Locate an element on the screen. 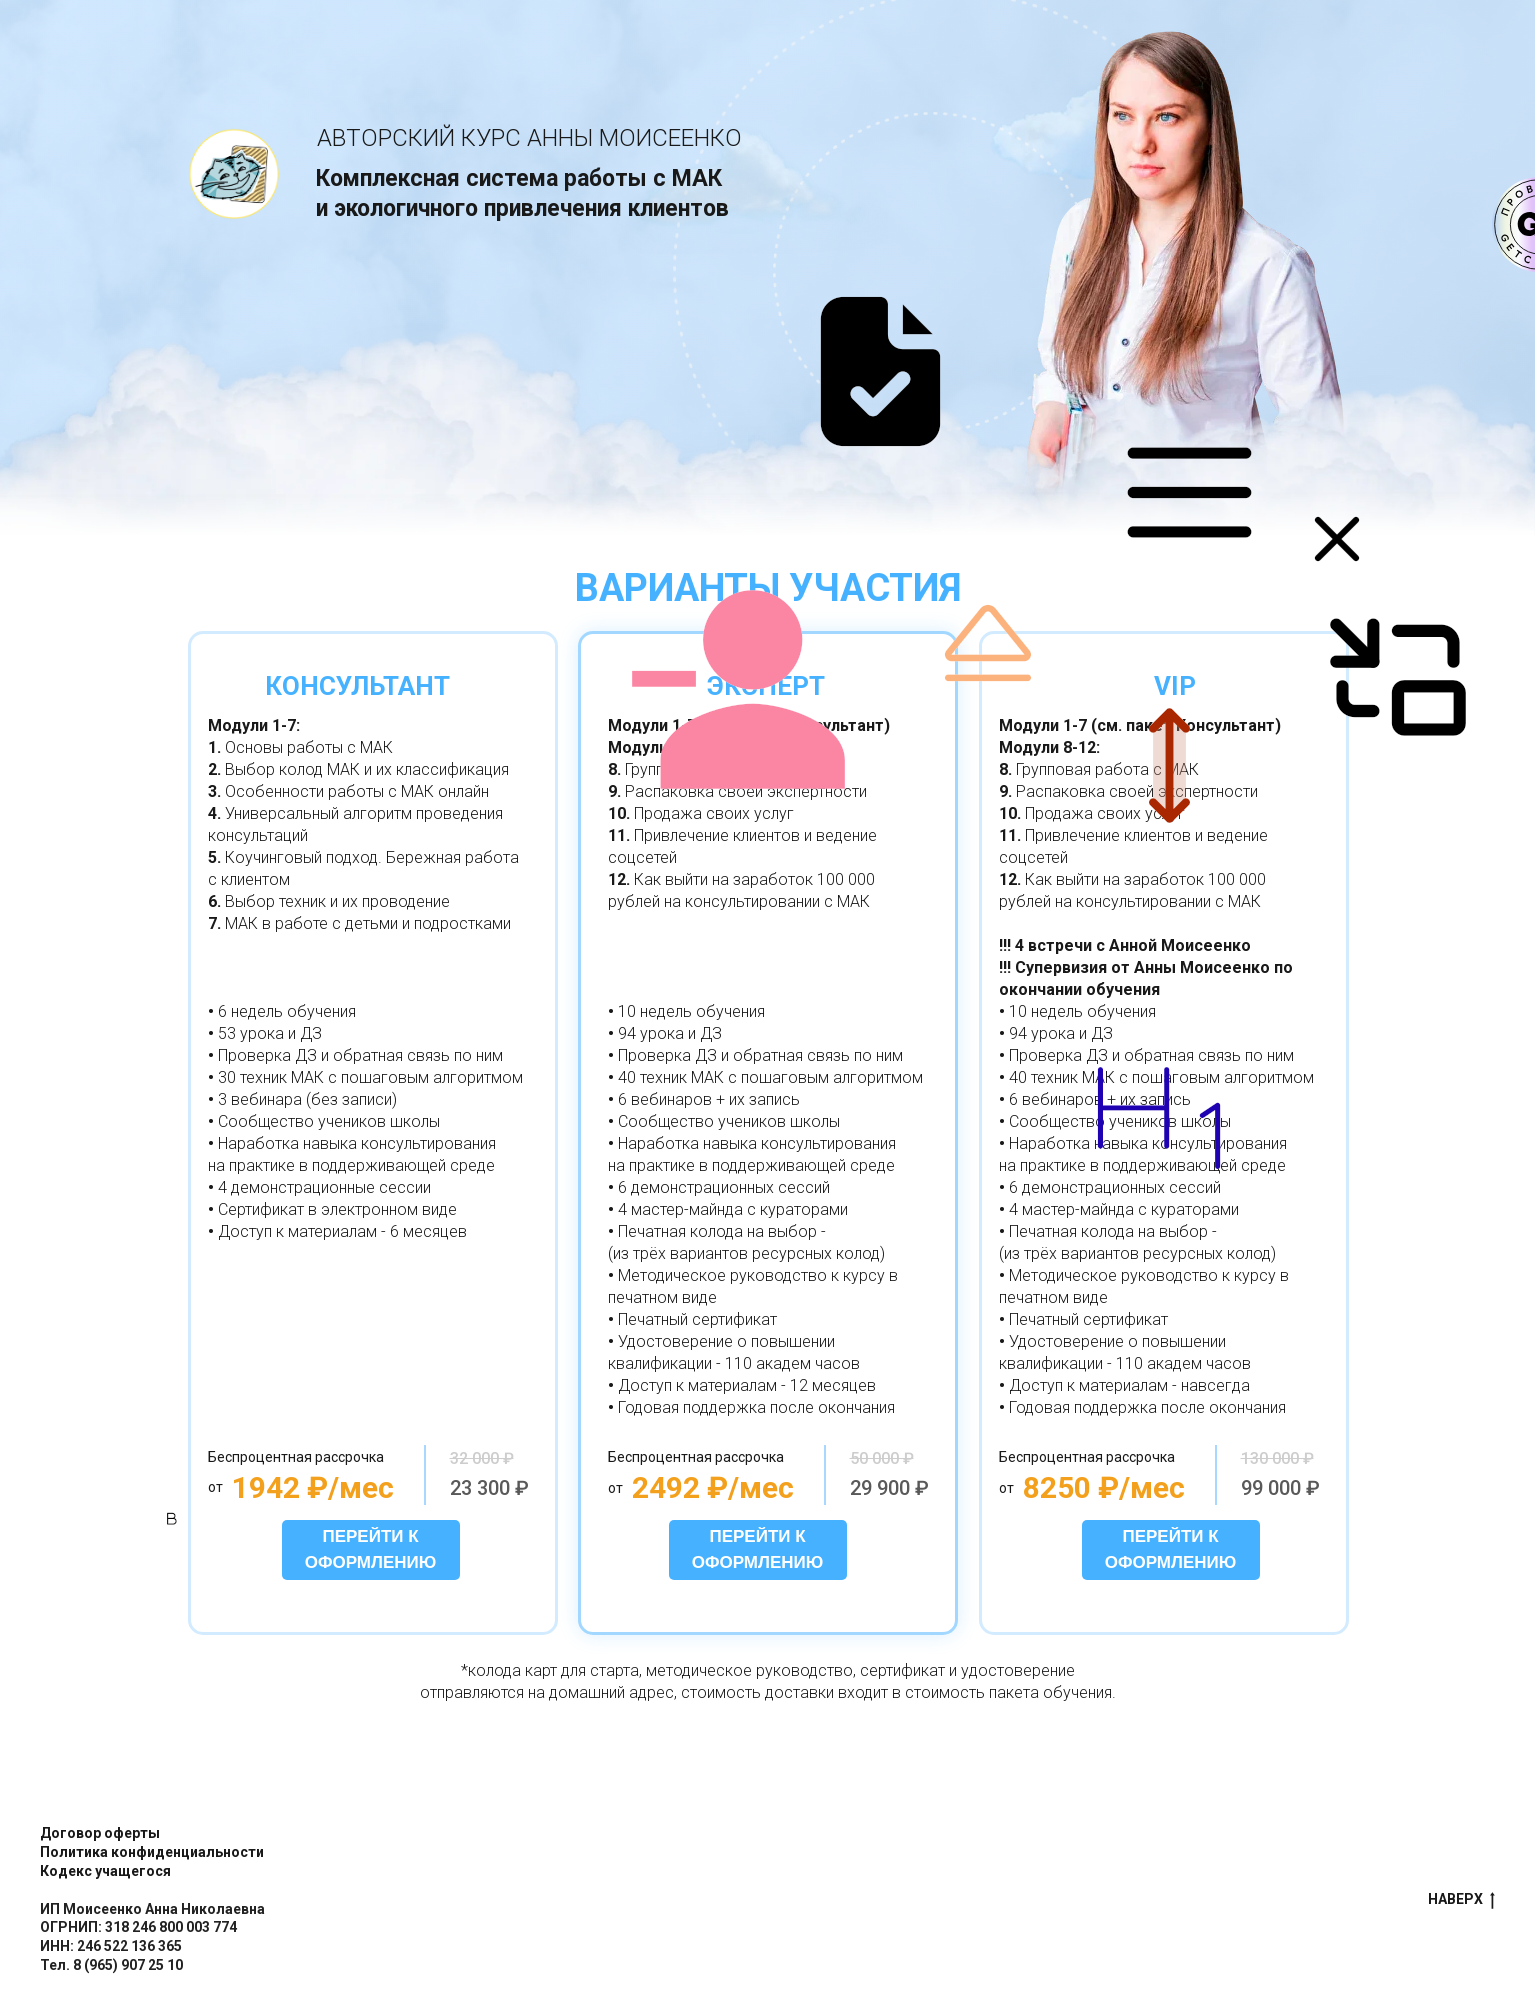 The width and height of the screenshot is (1535, 2005). eject media or disc is located at coordinates (988, 648).